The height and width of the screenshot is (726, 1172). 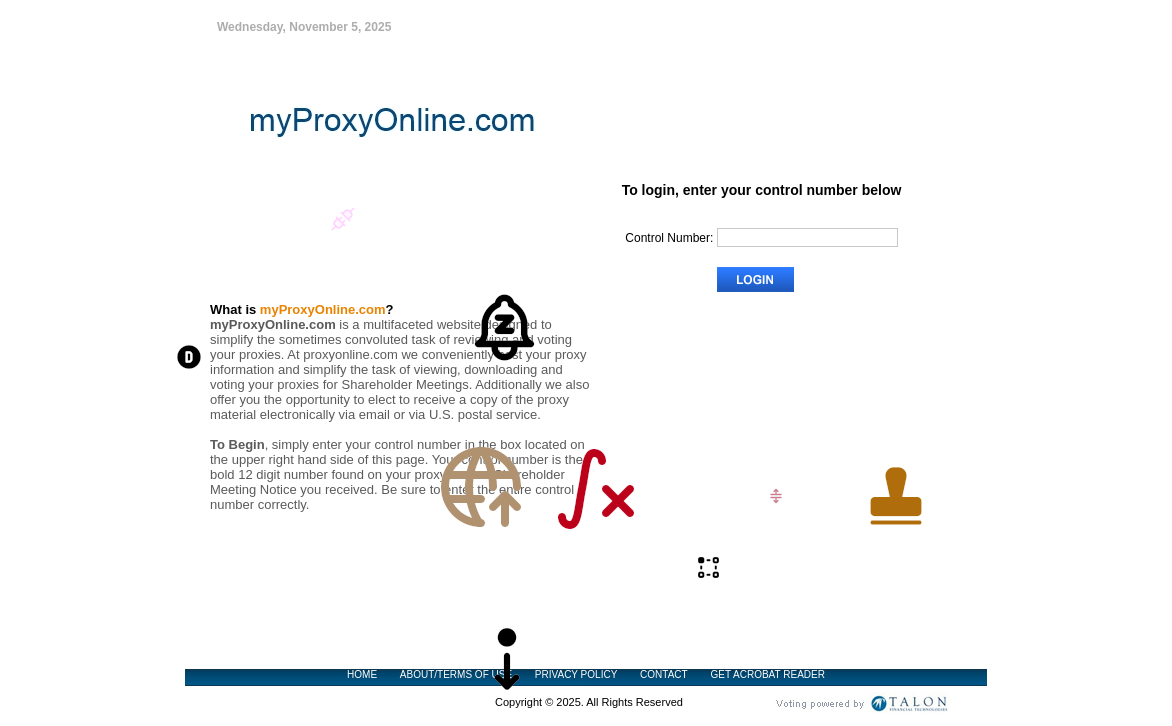 What do you see at coordinates (189, 357) in the screenshot?
I see `indicates a "D" grade or rating` at bounding box center [189, 357].